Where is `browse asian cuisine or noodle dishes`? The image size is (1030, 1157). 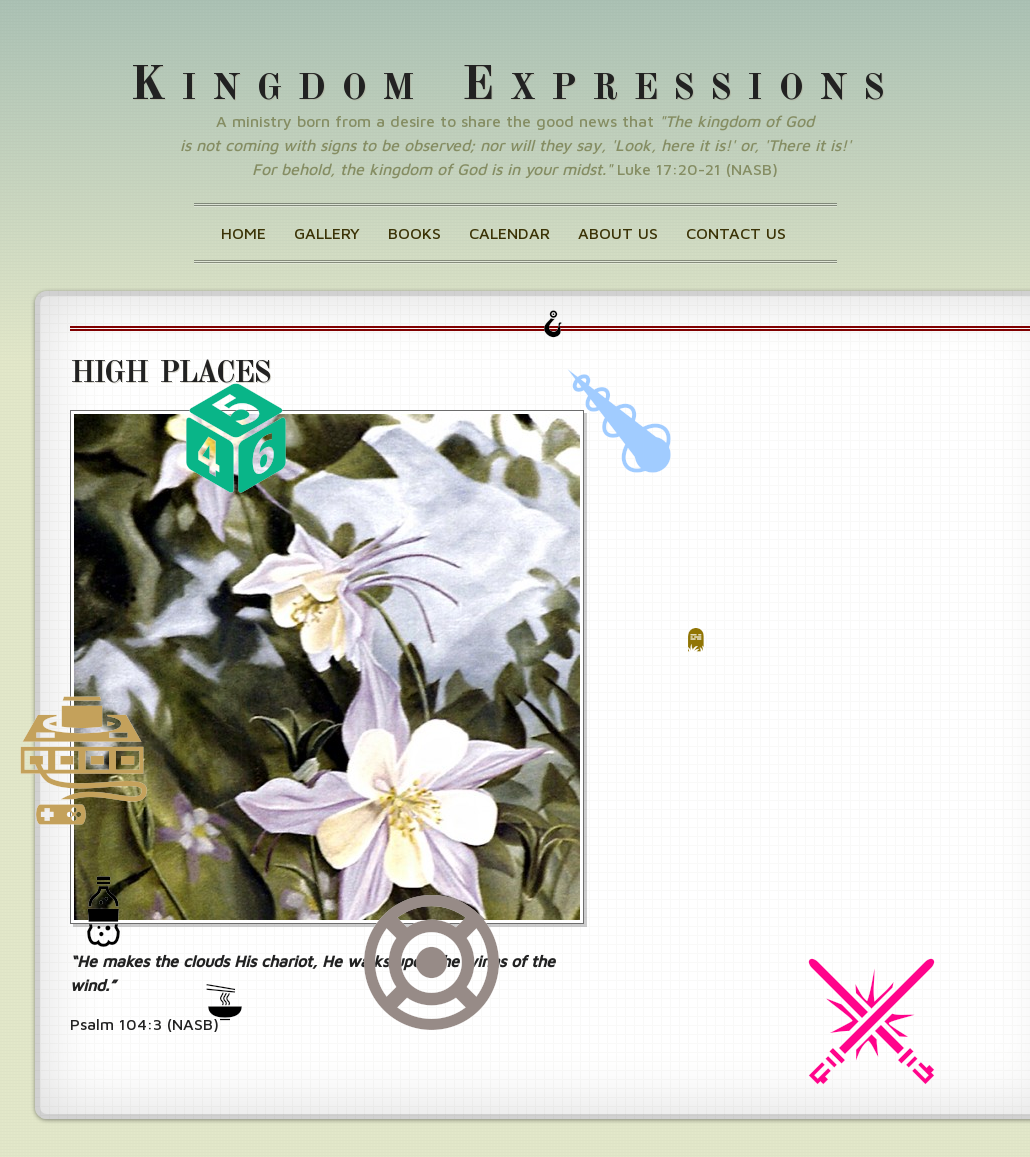
browse asian cuisine or noodle dishes is located at coordinates (225, 1002).